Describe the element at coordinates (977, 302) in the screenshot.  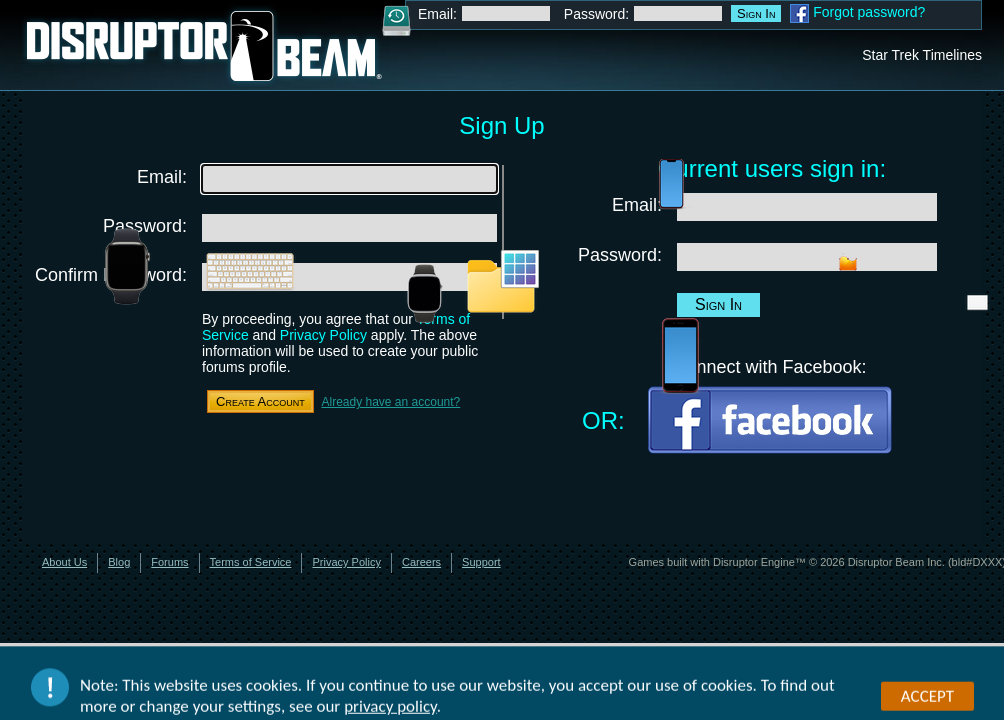
I see `generic bluetooth device placeholder` at that location.